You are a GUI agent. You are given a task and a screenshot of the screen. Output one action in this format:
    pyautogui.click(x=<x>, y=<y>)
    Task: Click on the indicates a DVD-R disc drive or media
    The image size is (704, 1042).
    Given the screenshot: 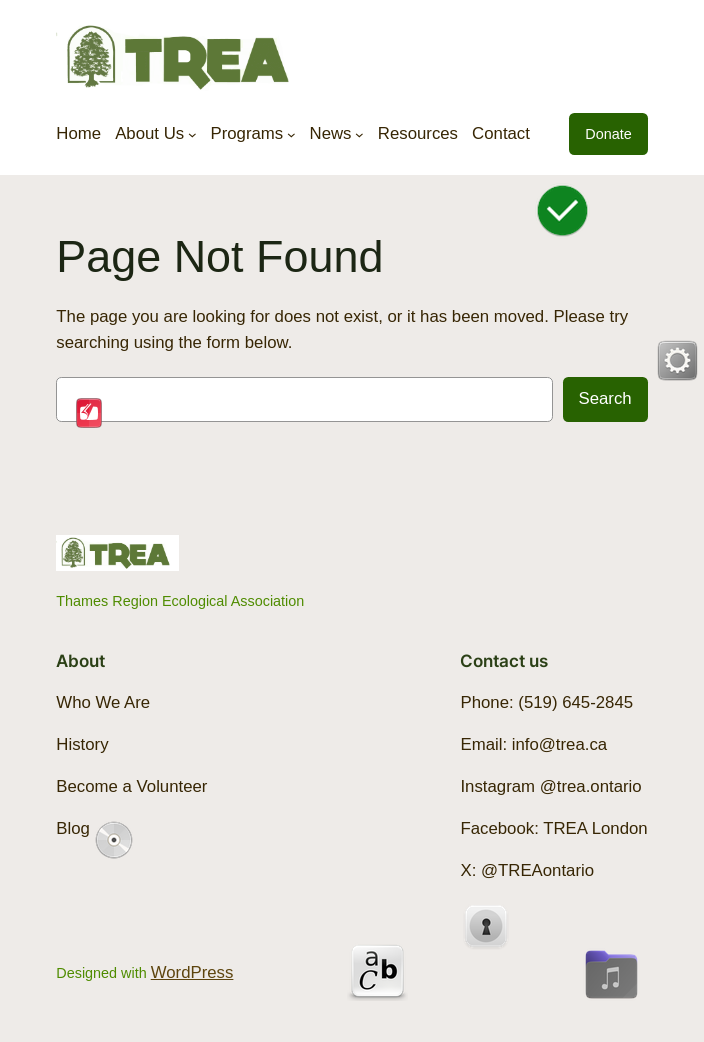 What is the action you would take?
    pyautogui.click(x=114, y=840)
    